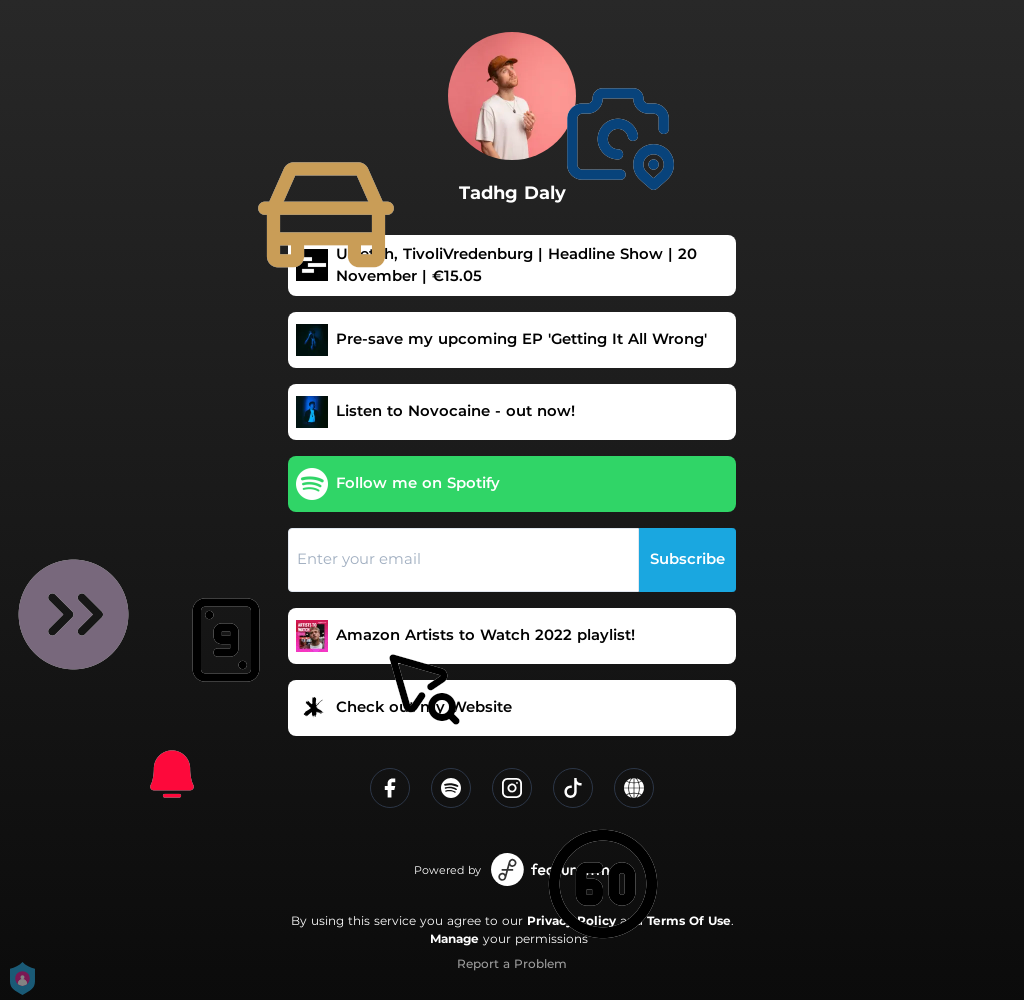 The image size is (1024, 1000). Describe the element at coordinates (226, 640) in the screenshot. I see `play the 9 card in a card game` at that location.